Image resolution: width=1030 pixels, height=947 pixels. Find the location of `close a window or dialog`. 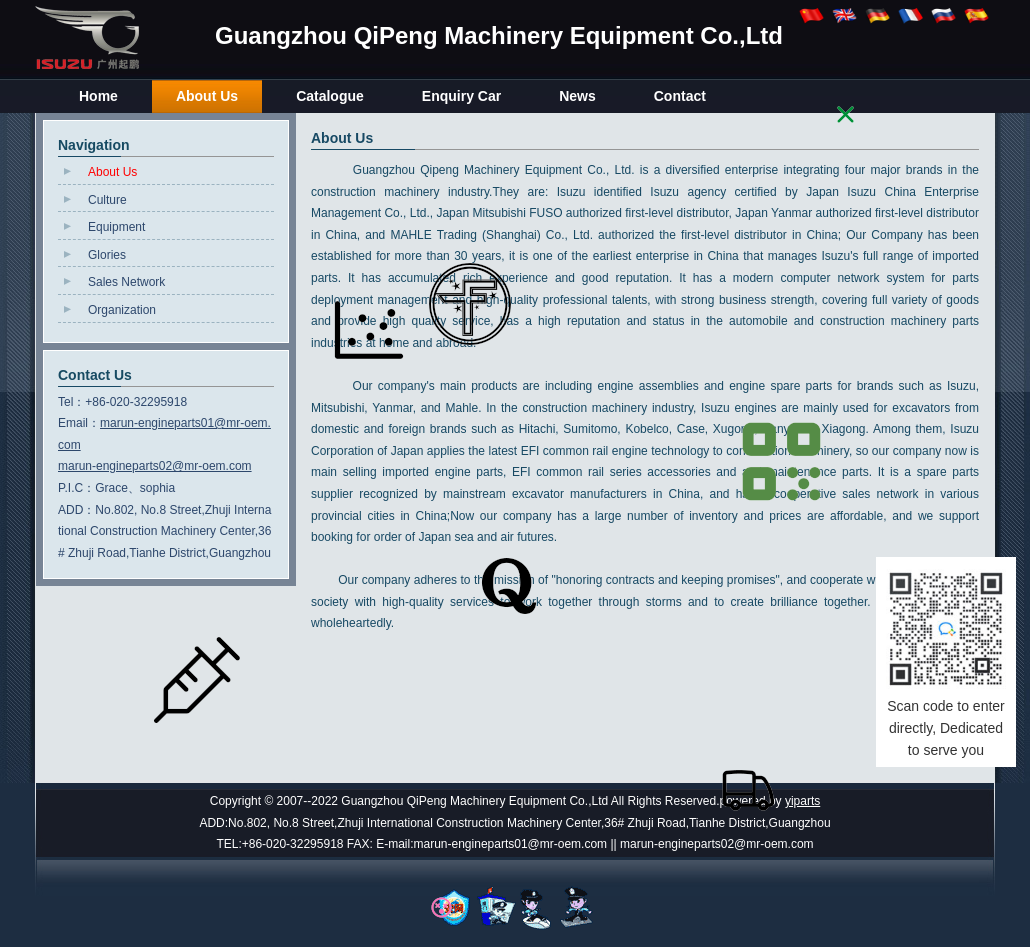

close a window or dialog is located at coordinates (845, 114).